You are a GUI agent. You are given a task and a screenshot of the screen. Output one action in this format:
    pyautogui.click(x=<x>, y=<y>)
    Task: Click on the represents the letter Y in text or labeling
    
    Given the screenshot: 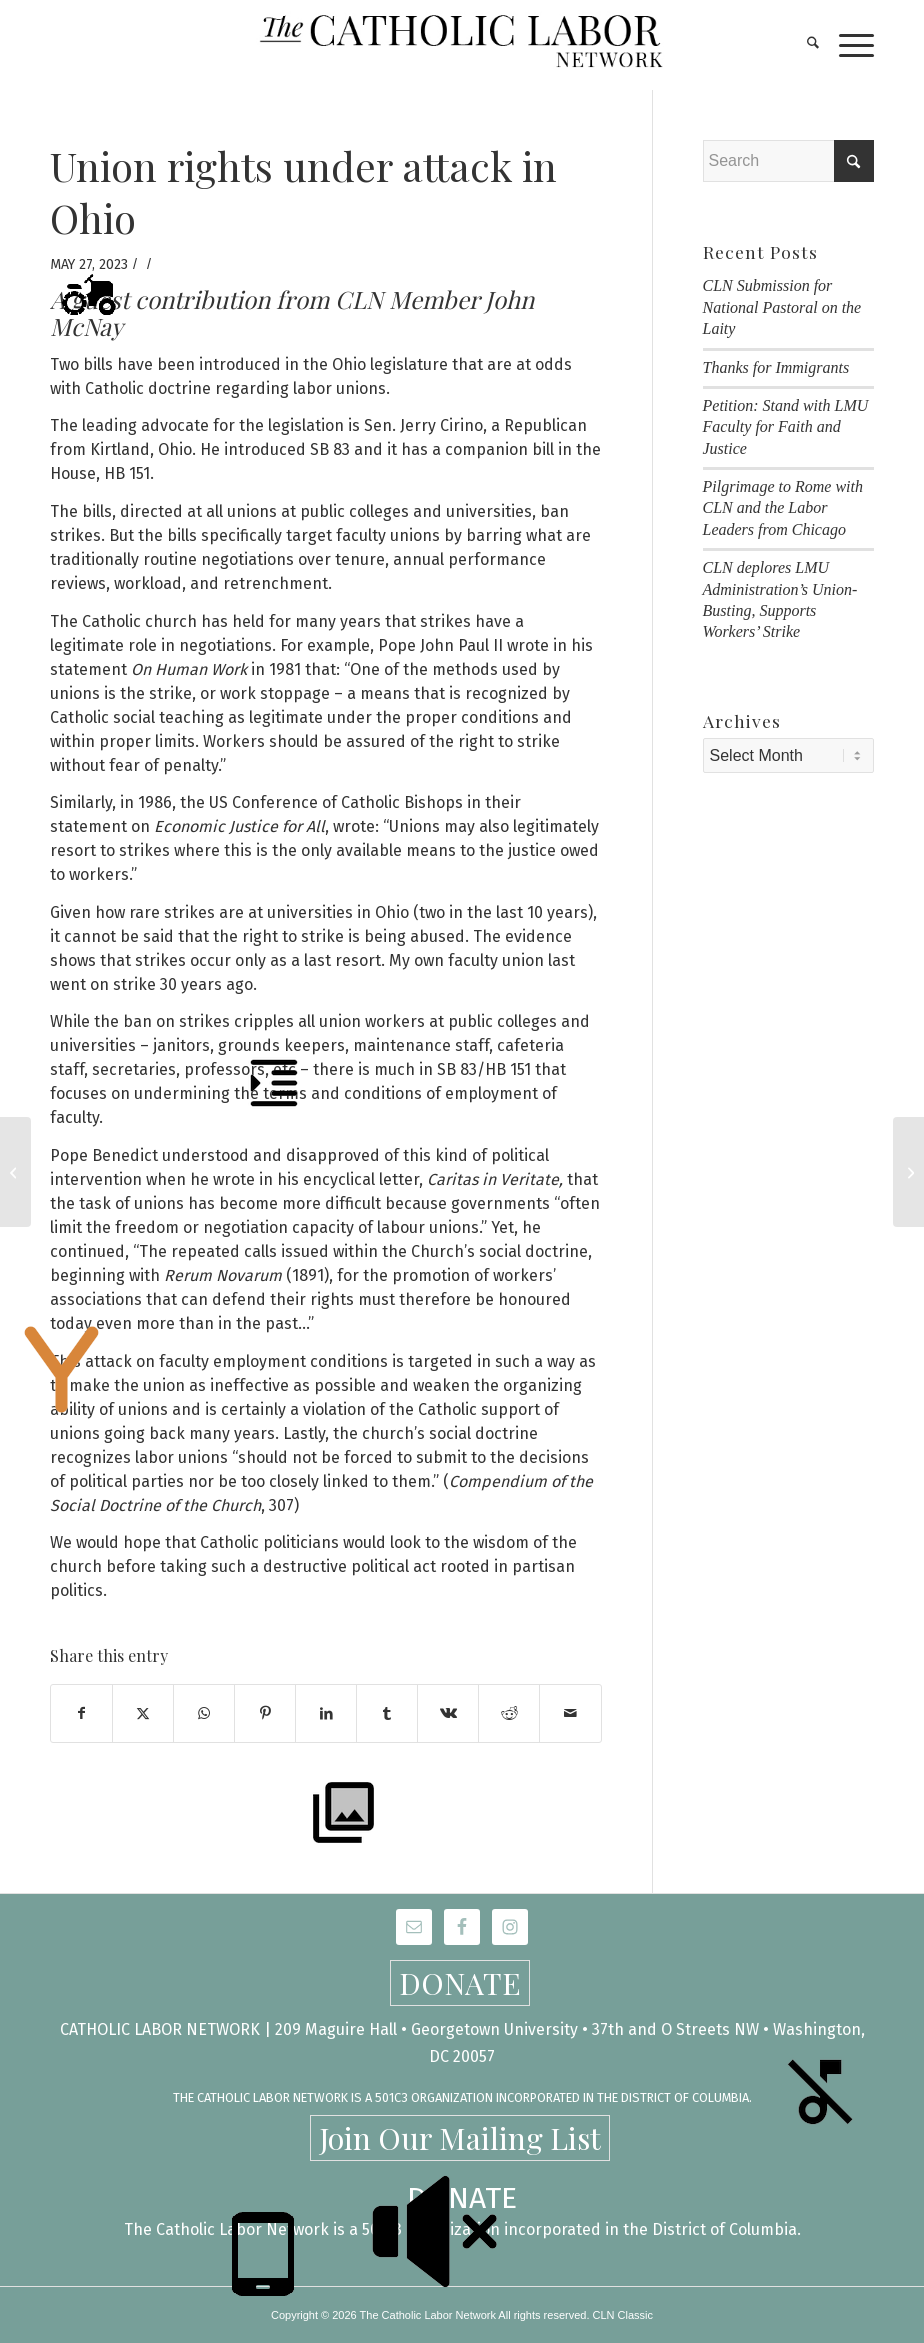 What is the action you would take?
    pyautogui.click(x=61, y=1369)
    